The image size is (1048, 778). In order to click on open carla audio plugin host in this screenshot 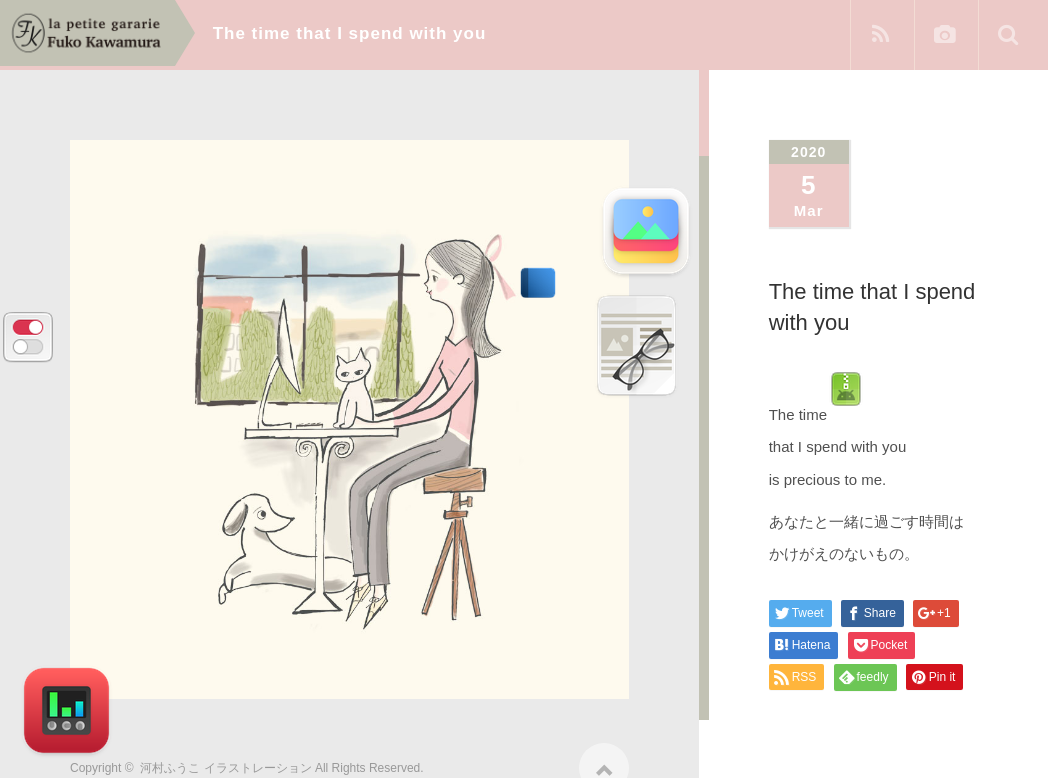, I will do `click(66, 710)`.